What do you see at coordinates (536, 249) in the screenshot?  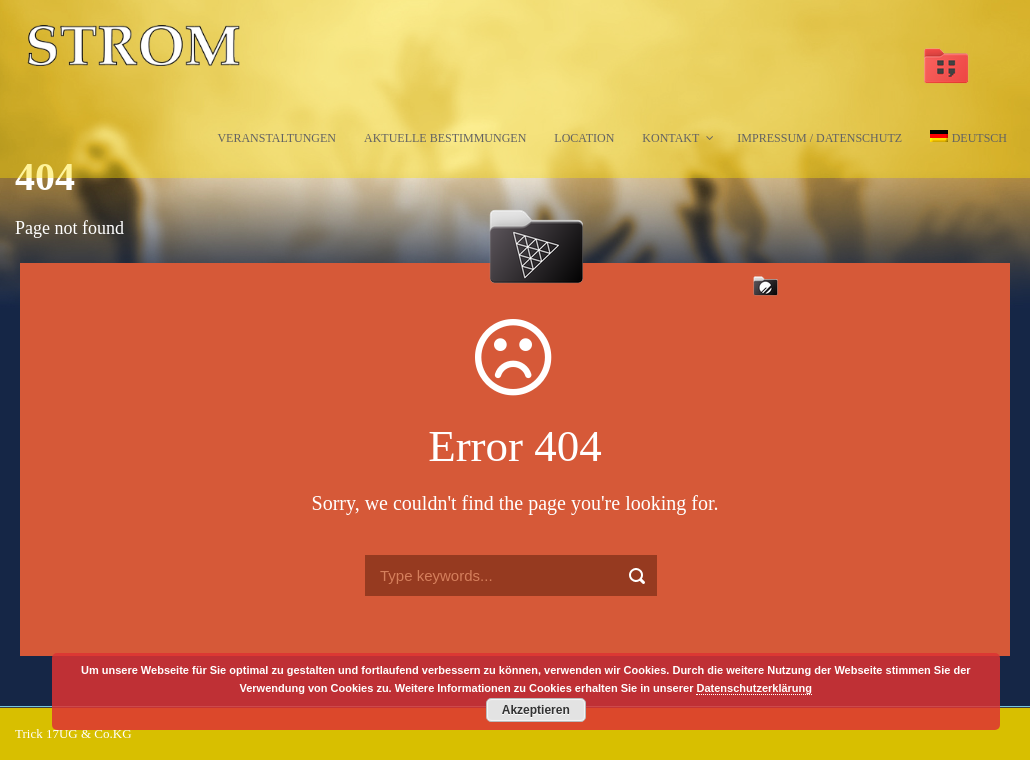 I see `folder containing three.js project files` at bounding box center [536, 249].